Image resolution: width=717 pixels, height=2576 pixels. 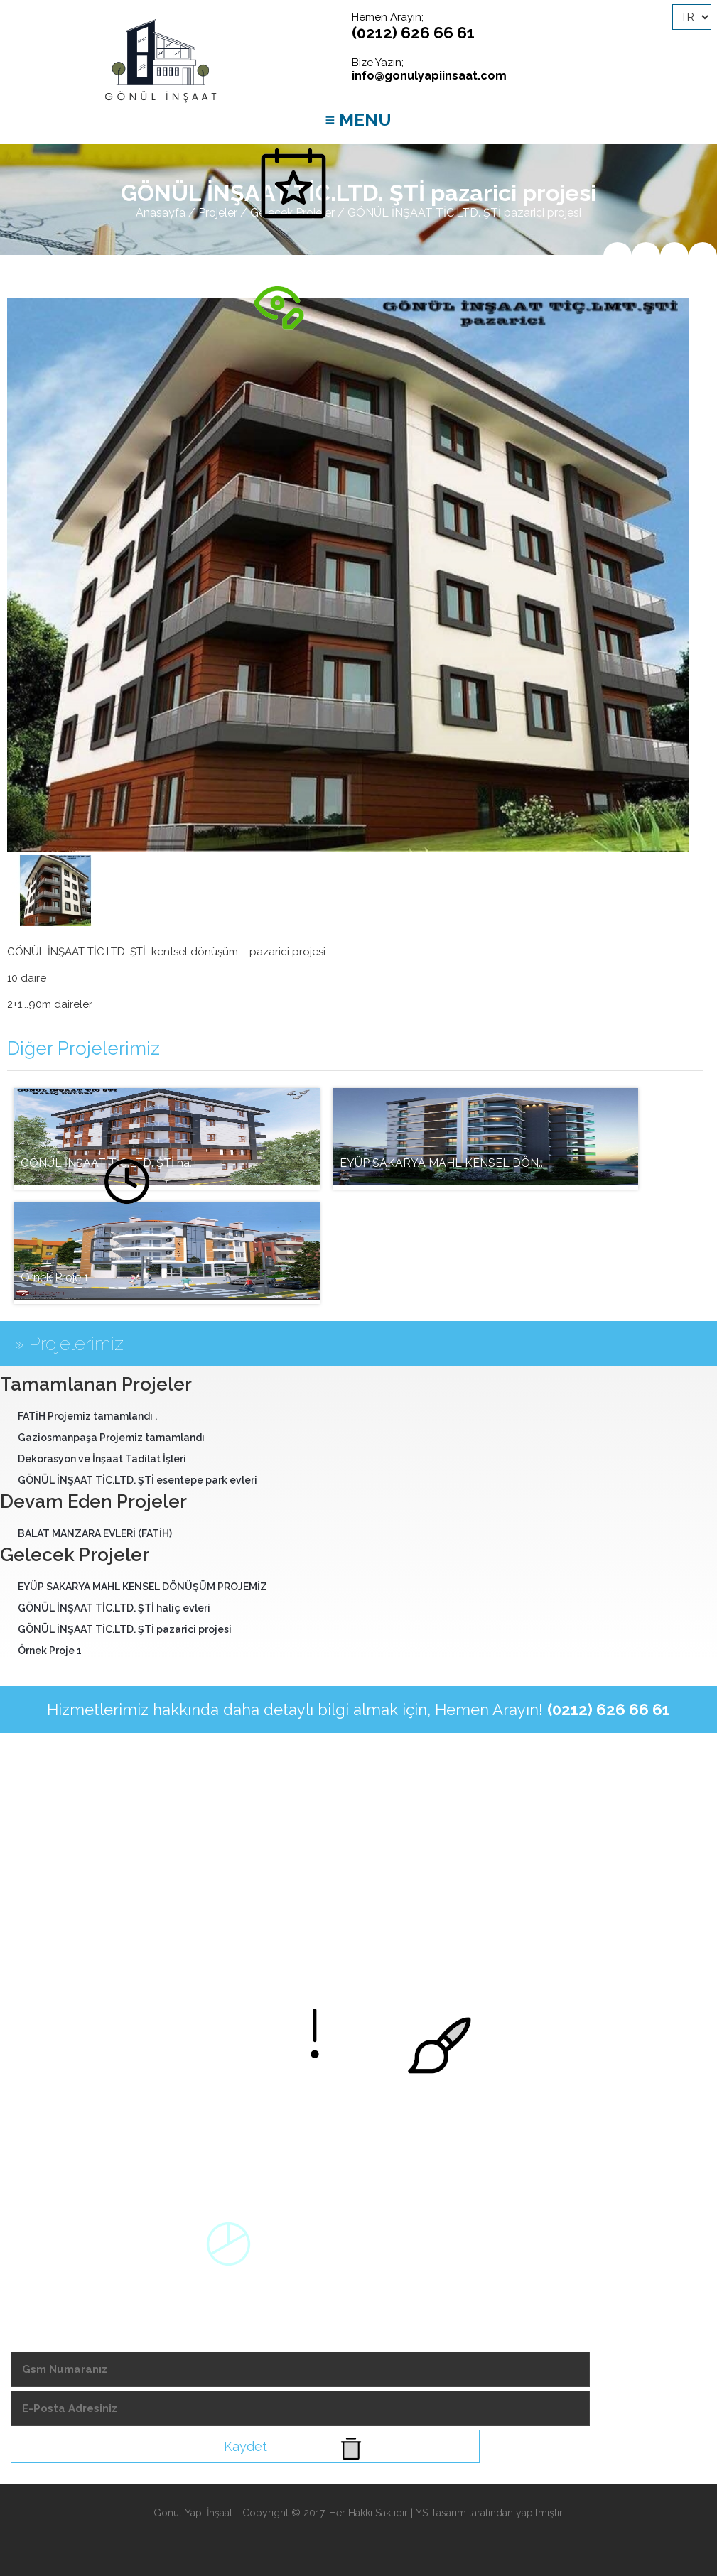 What do you see at coordinates (293, 186) in the screenshot?
I see `view favorite or starred events` at bounding box center [293, 186].